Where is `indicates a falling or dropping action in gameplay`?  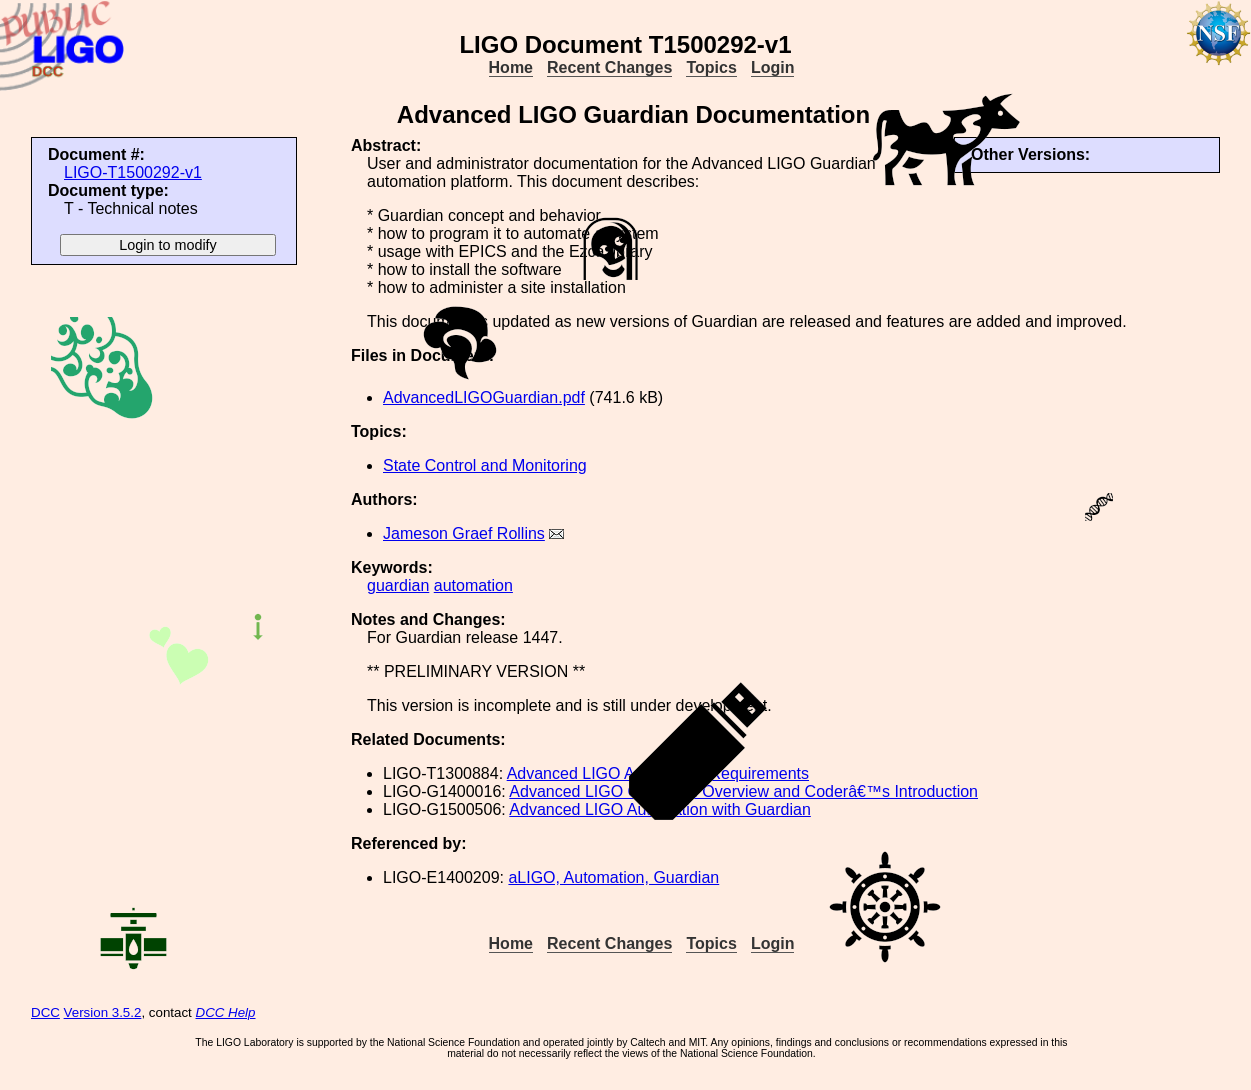
indicates a falling or dropping action in gameplay is located at coordinates (258, 627).